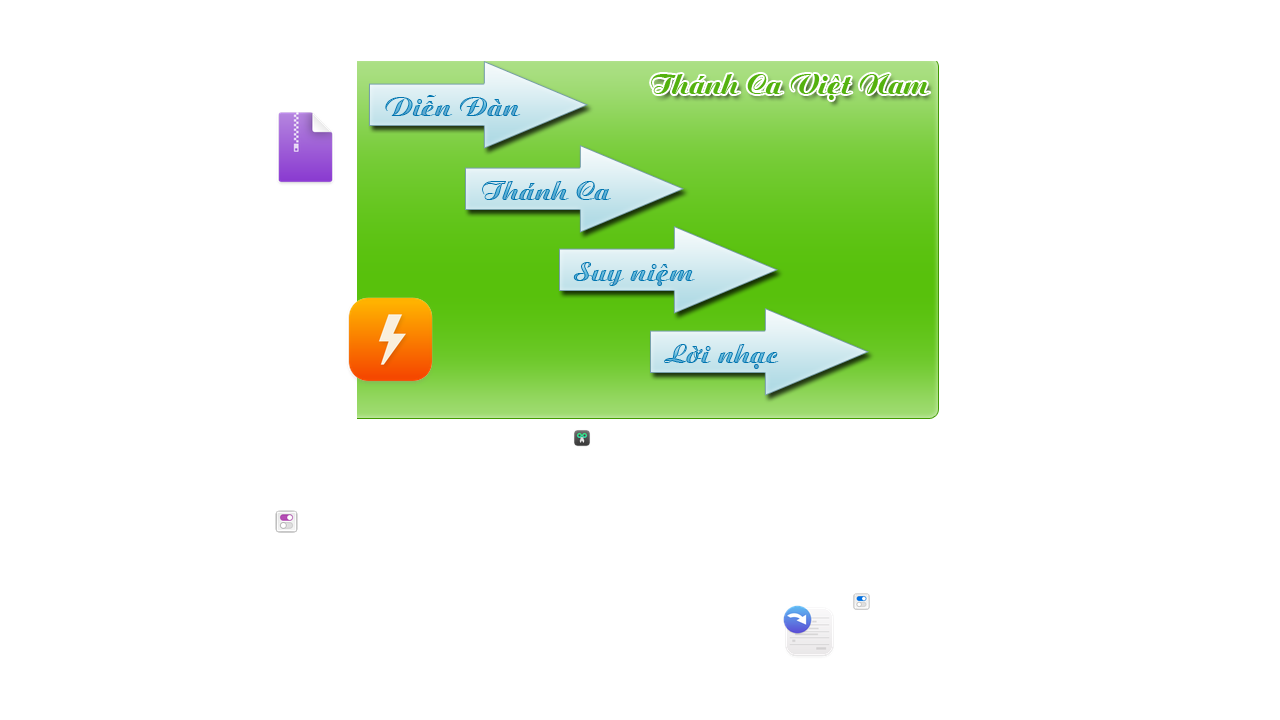 Image resolution: width=1280 pixels, height=720 pixels. I want to click on open newsflash rss reader app, so click(390, 339).